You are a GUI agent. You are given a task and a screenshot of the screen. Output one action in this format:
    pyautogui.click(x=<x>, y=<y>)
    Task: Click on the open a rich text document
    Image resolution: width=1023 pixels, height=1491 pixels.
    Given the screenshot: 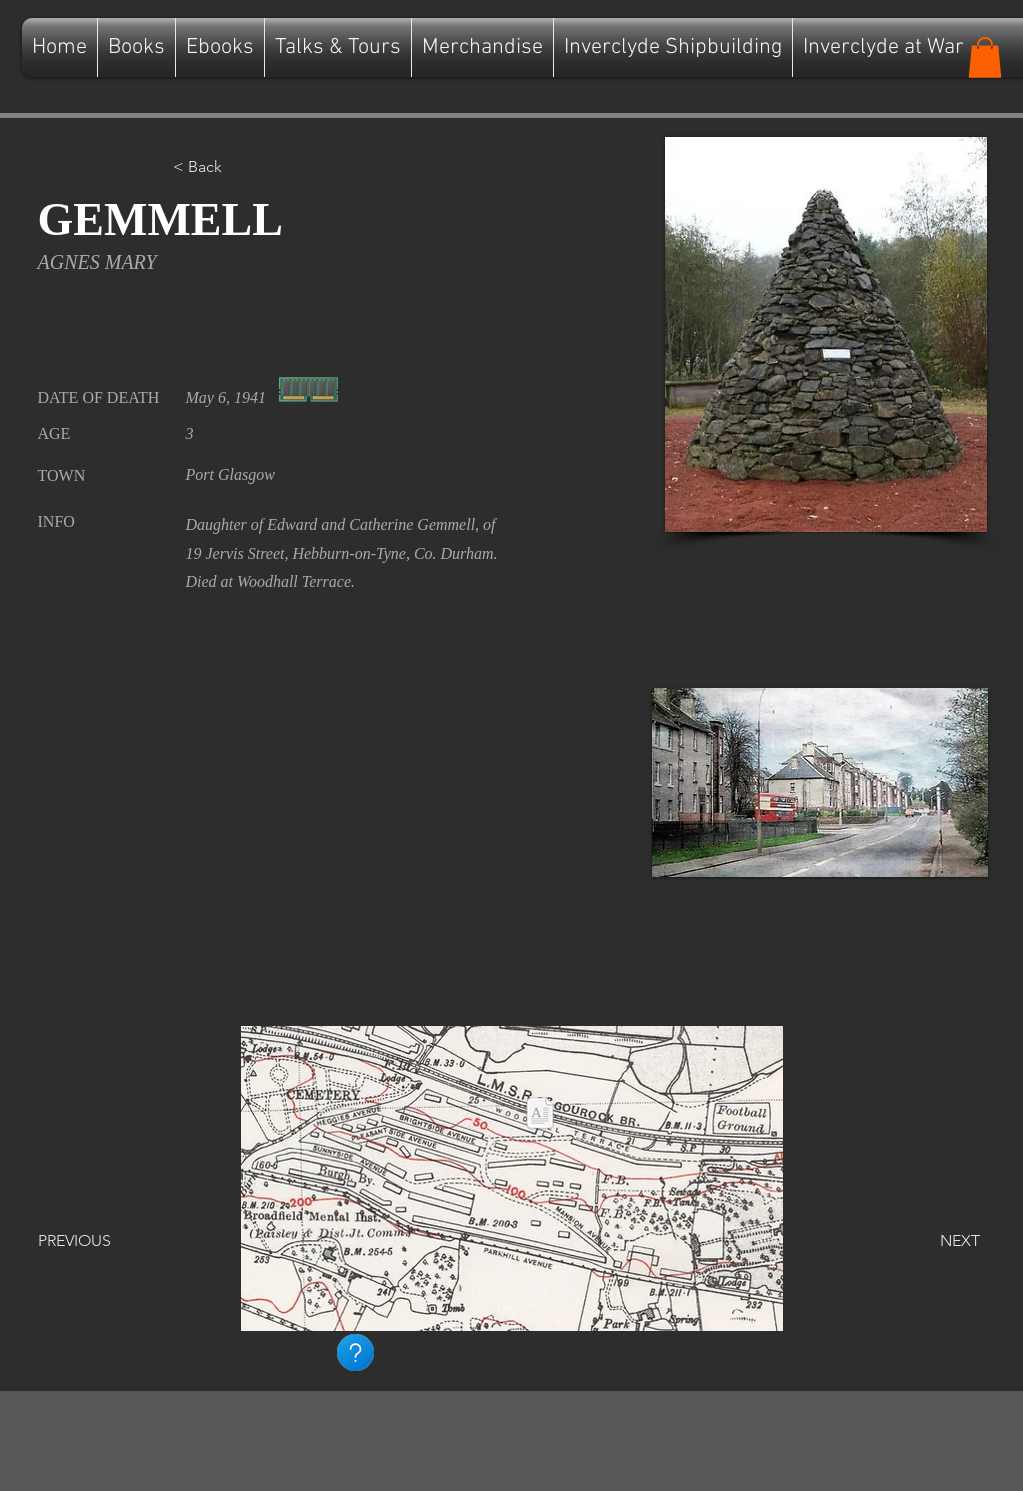 What is the action you would take?
    pyautogui.click(x=540, y=1113)
    